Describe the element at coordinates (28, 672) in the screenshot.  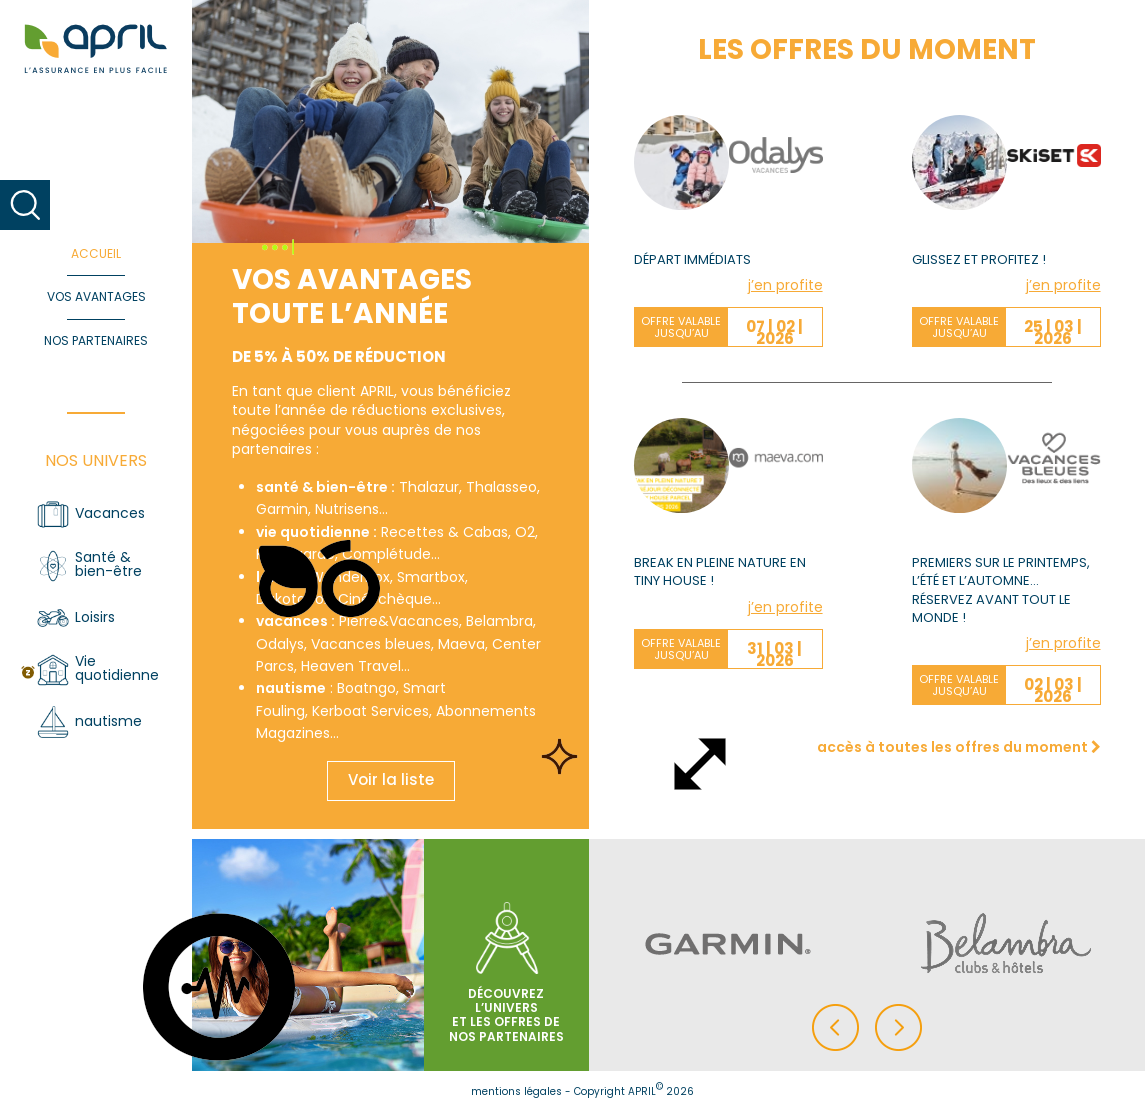
I see `snooze an active alarm` at that location.